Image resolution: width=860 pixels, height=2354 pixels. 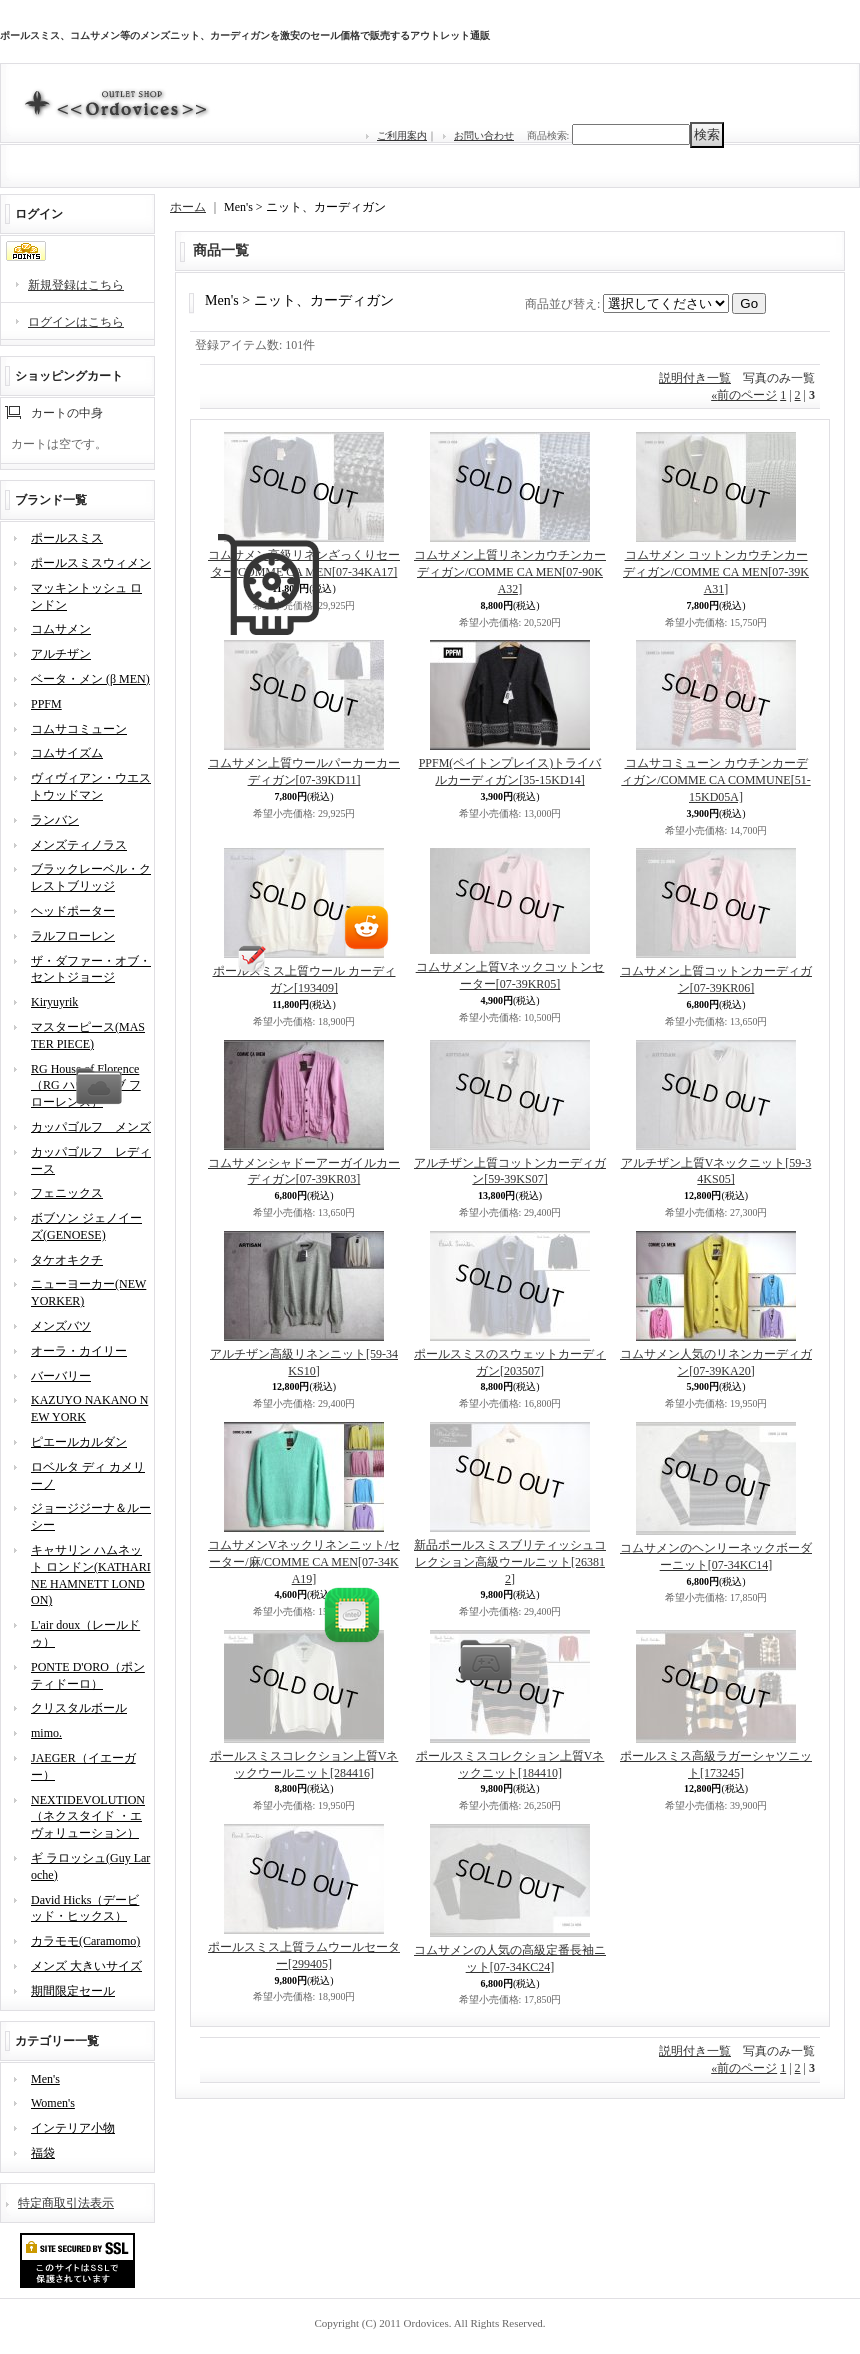 I want to click on open your games folder, so click(x=486, y=1660).